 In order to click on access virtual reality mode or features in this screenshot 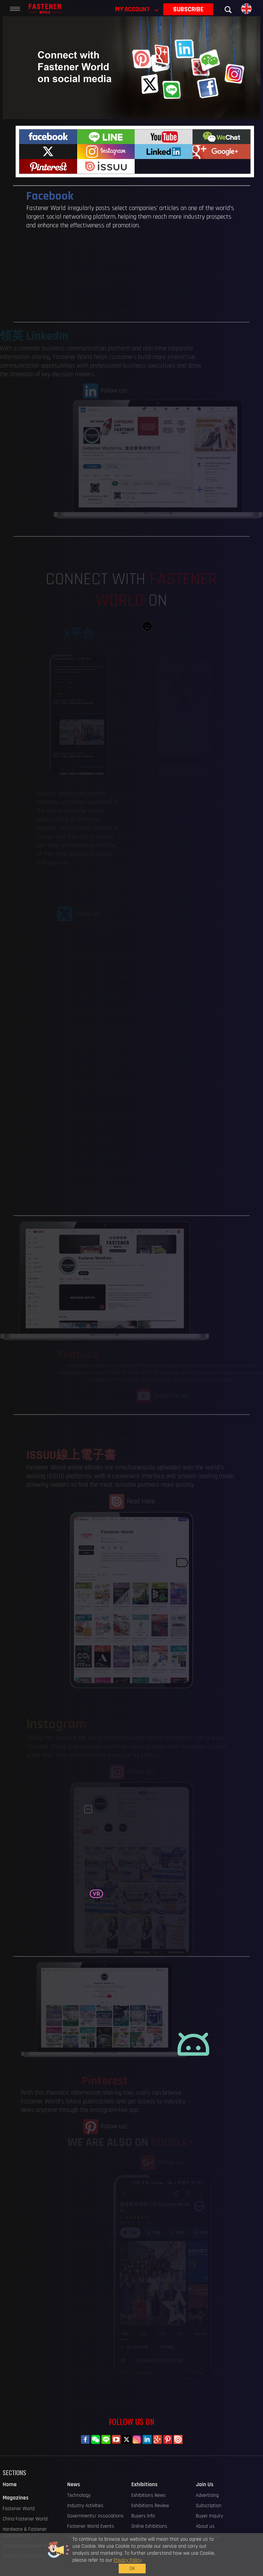, I will do `click(96, 1894)`.